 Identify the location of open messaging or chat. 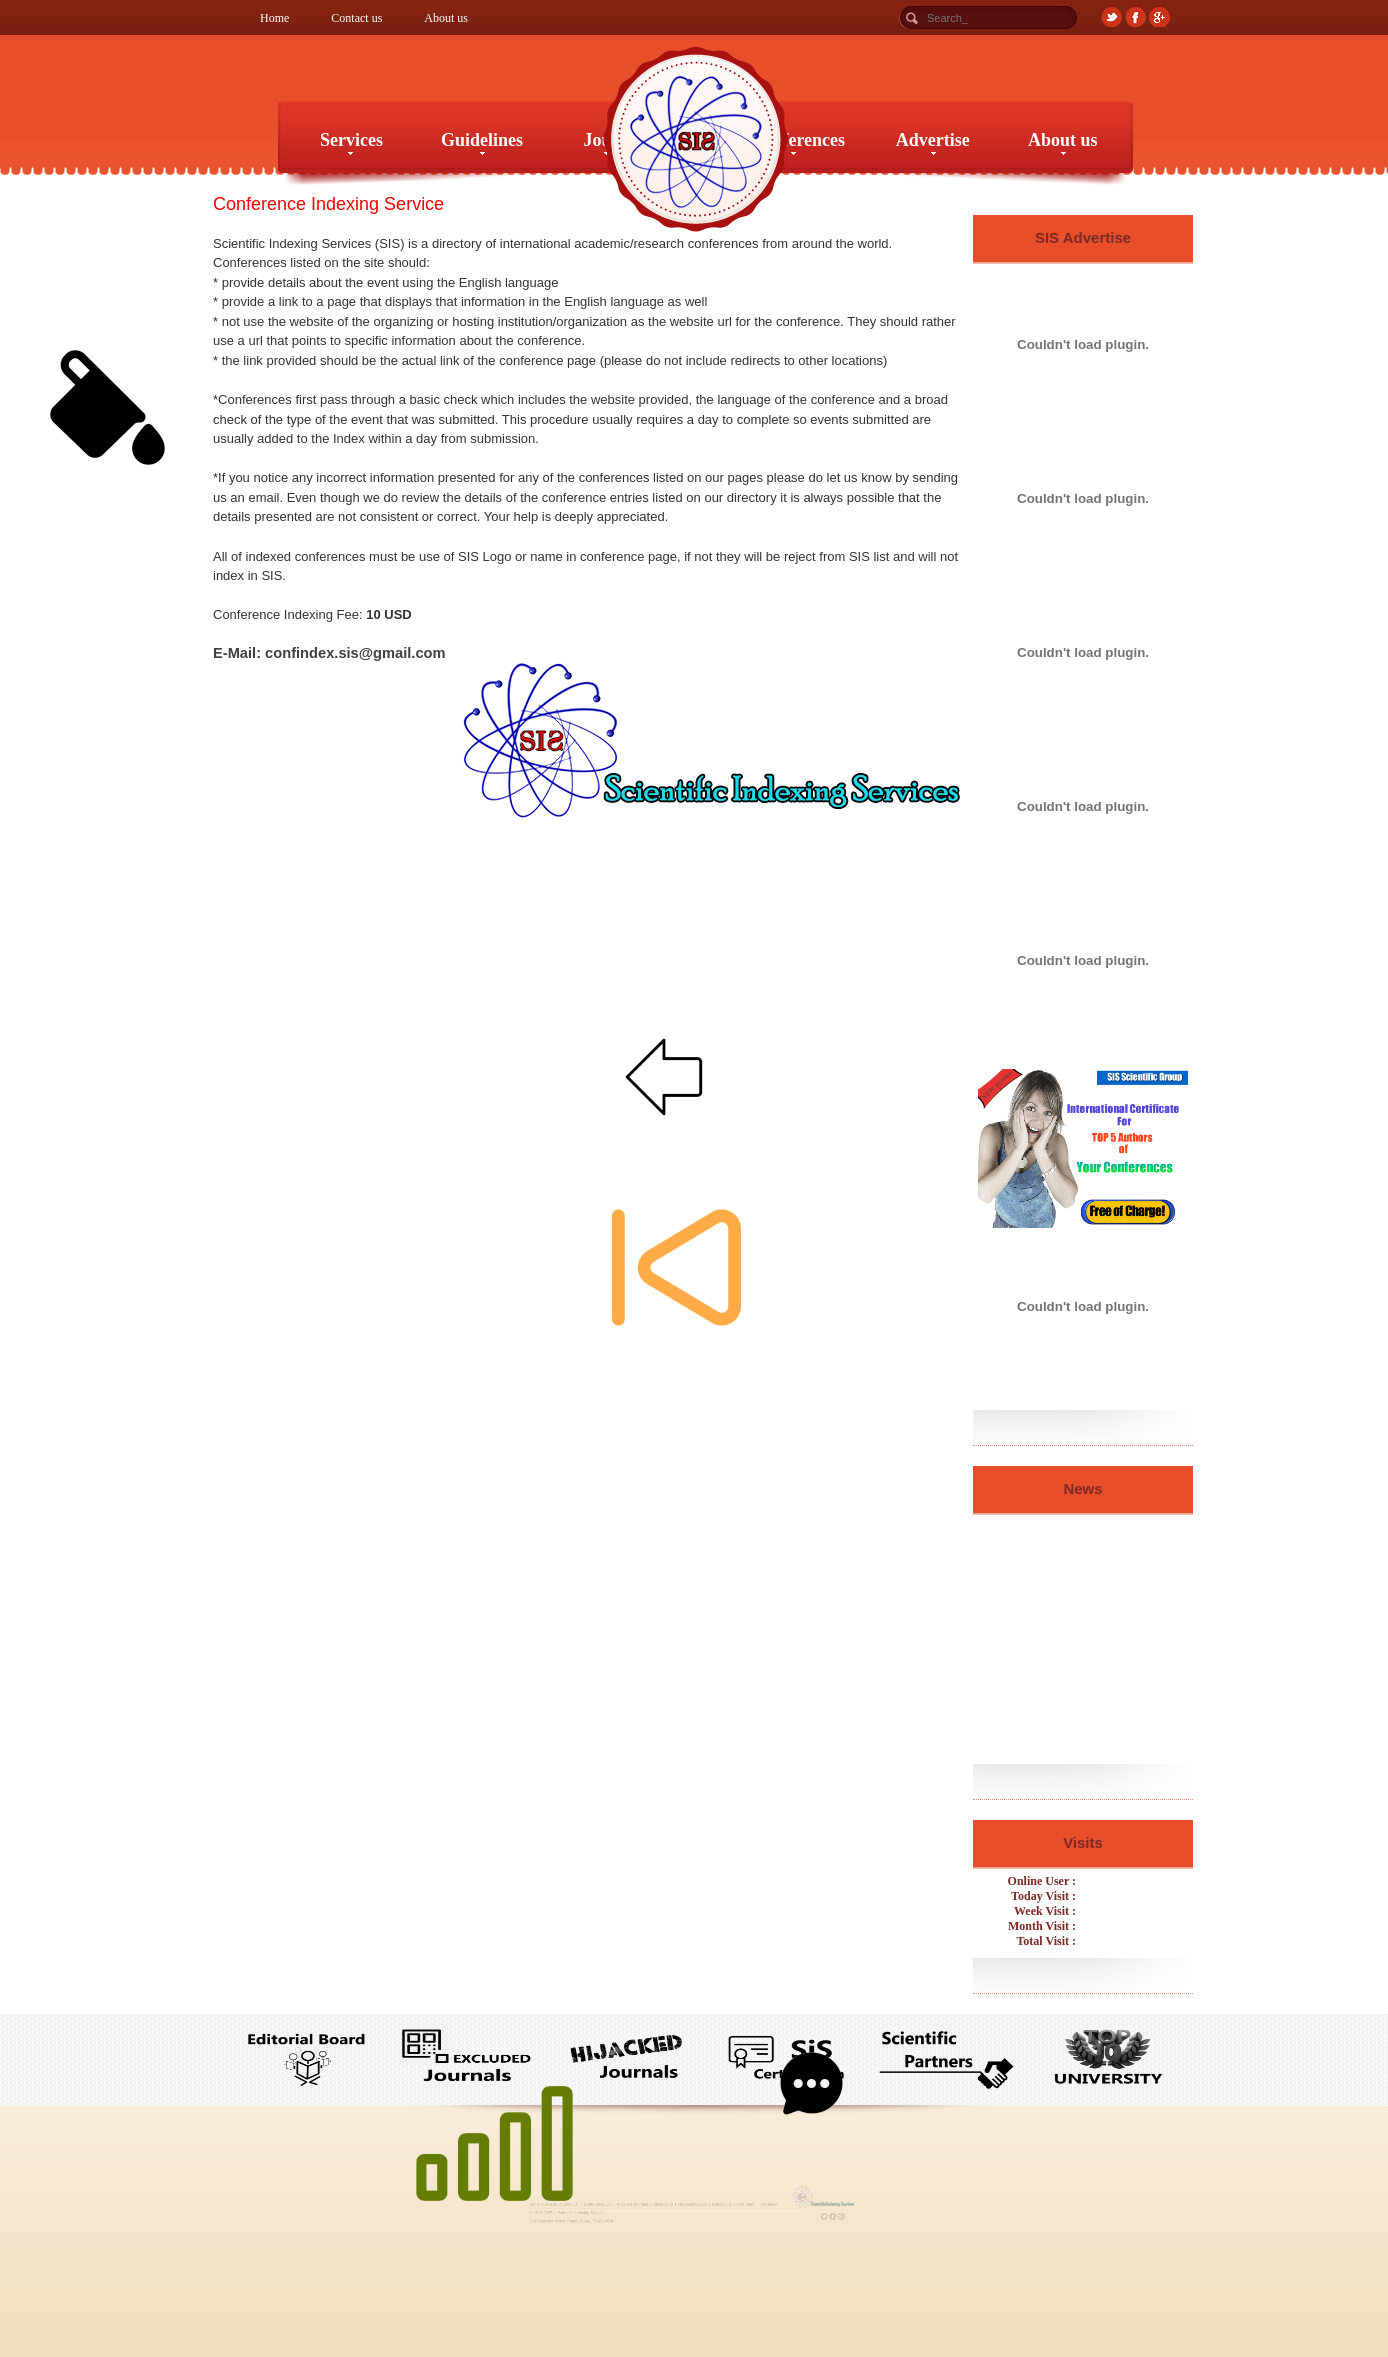
(811, 2083).